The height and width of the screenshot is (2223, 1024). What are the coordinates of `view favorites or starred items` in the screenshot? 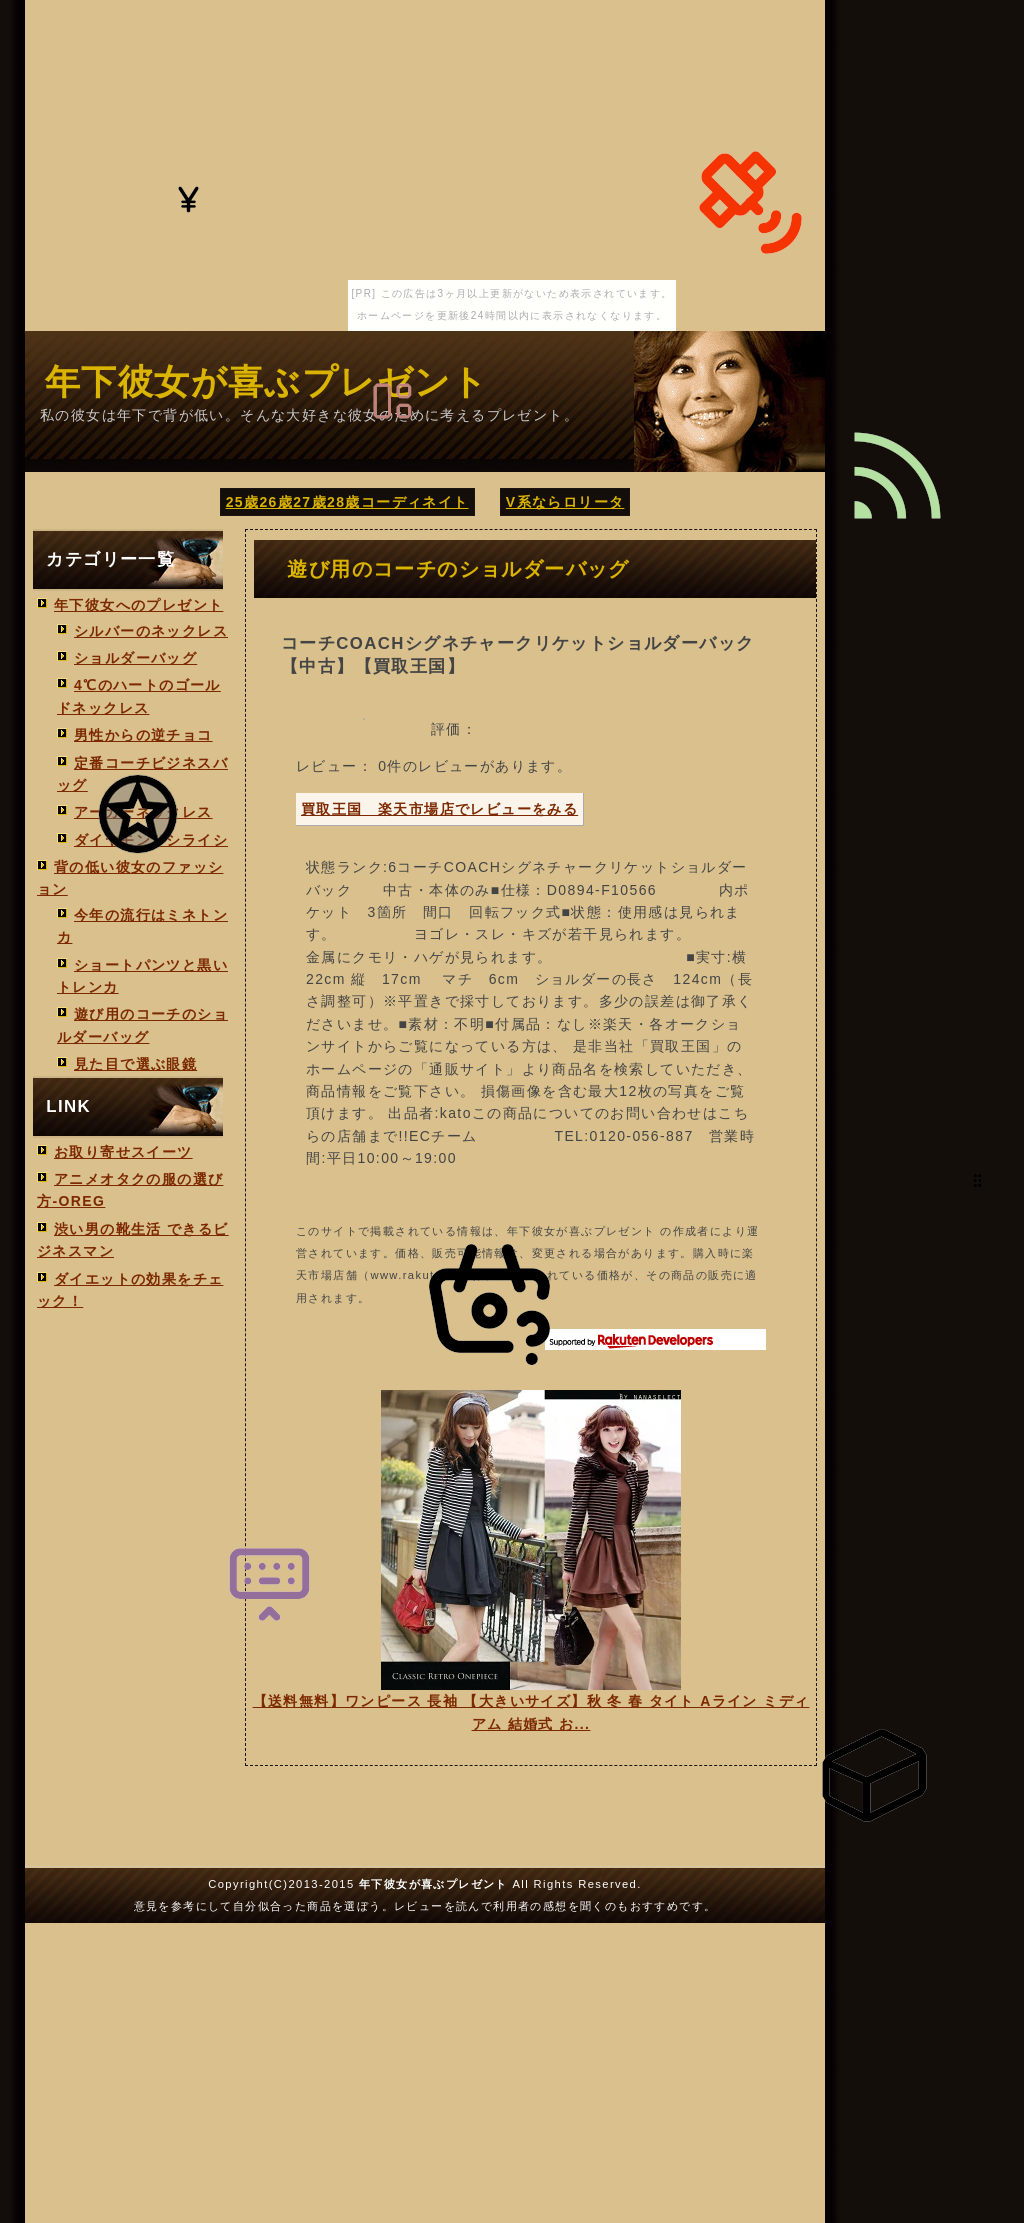 It's located at (138, 814).